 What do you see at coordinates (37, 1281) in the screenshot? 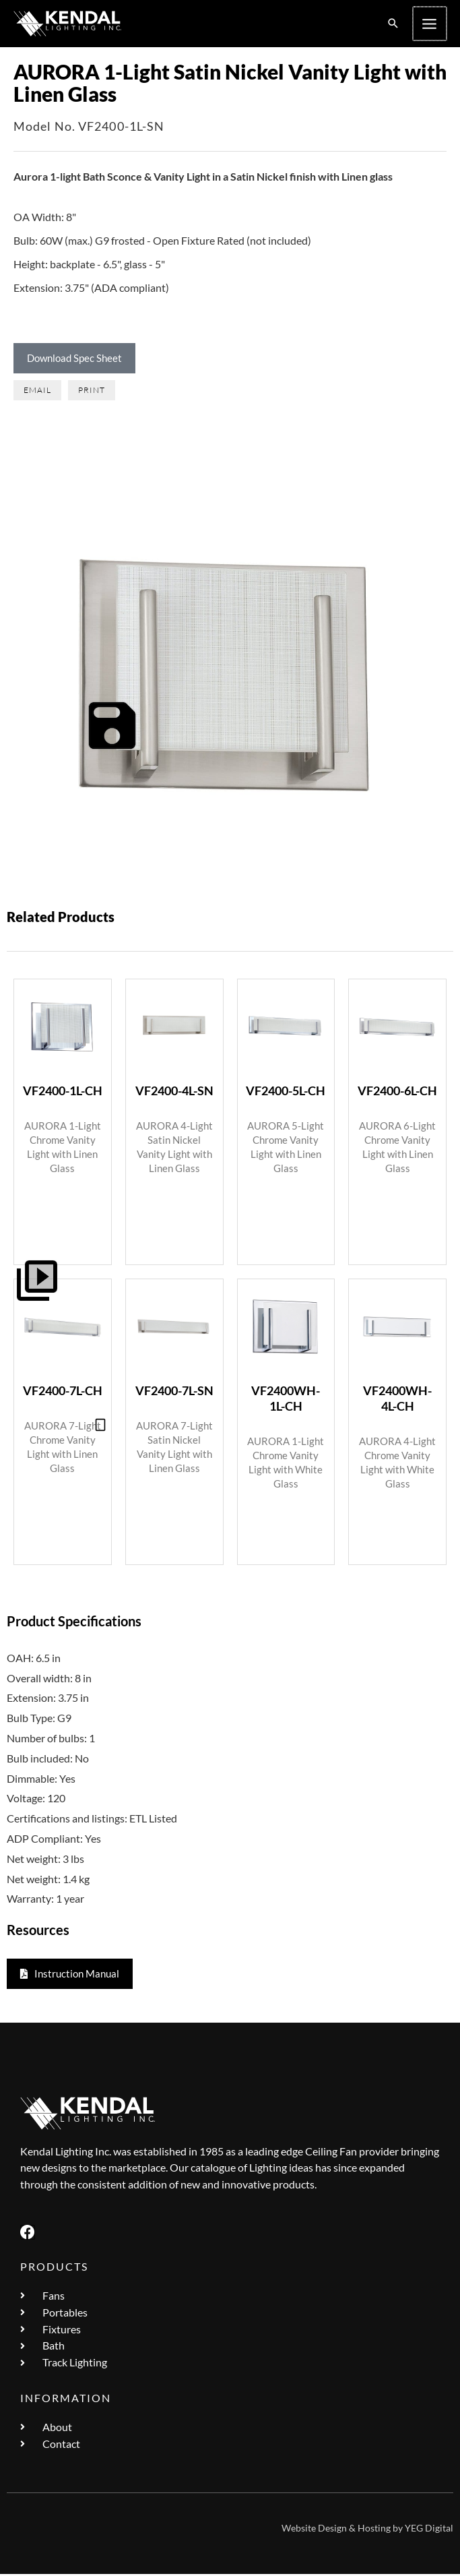
I see `access your video library` at bounding box center [37, 1281].